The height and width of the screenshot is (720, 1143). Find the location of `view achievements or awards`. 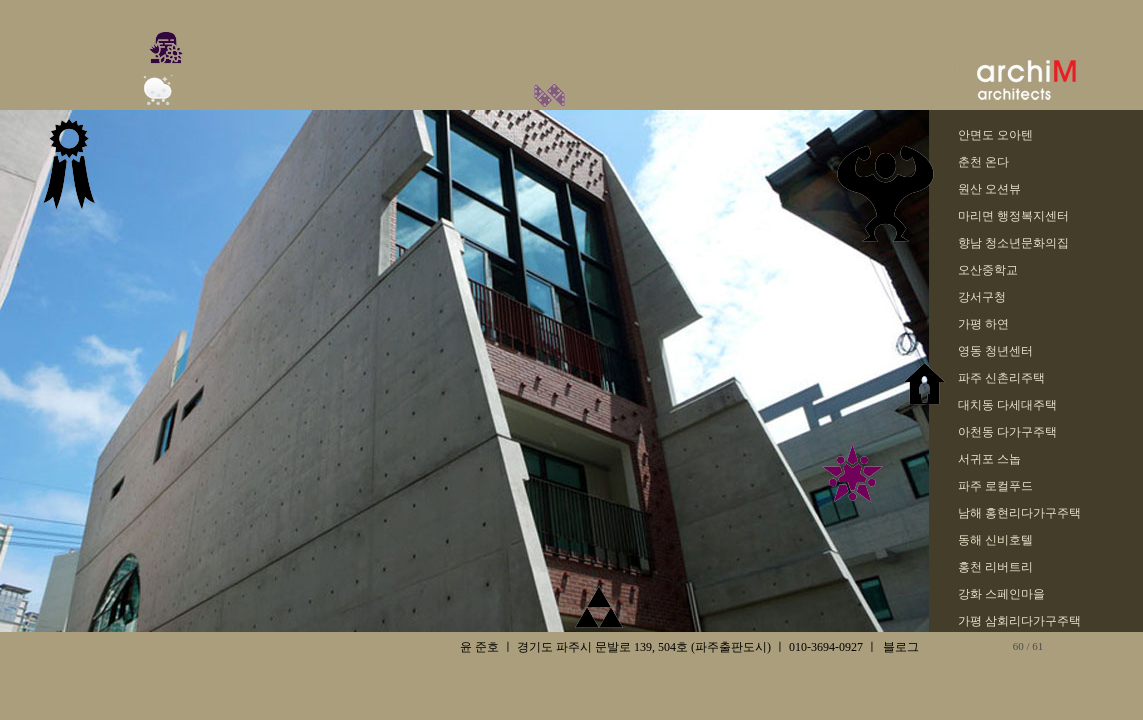

view achievements or awards is located at coordinates (69, 163).